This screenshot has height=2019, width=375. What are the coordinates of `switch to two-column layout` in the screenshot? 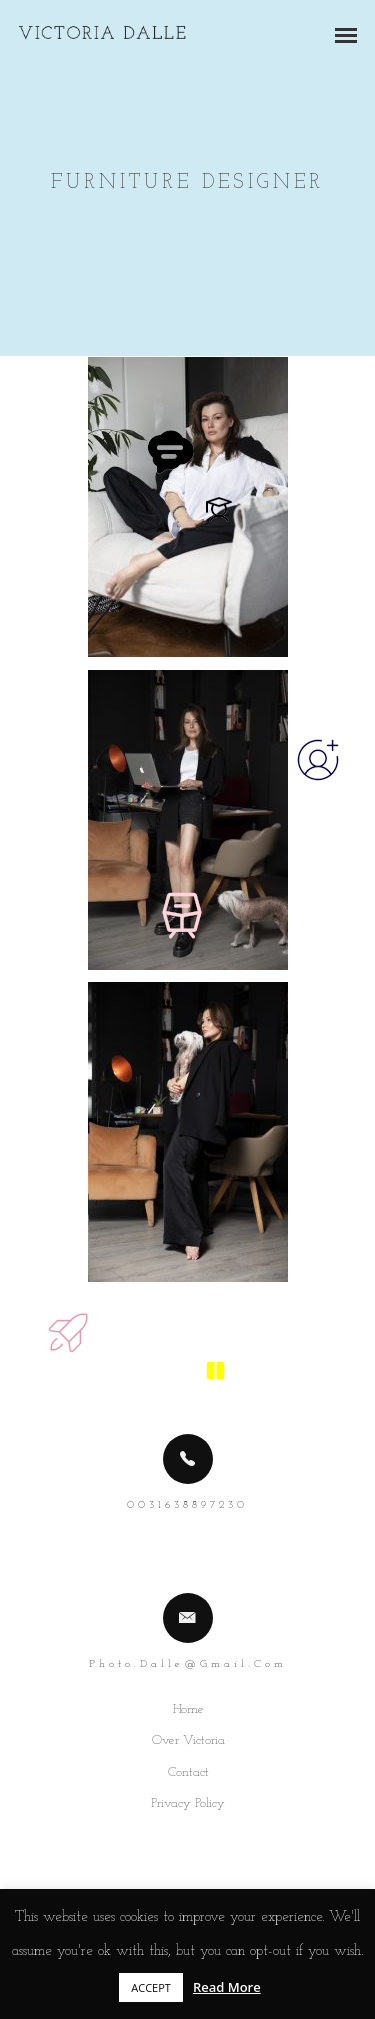 It's located at (215, 1370).